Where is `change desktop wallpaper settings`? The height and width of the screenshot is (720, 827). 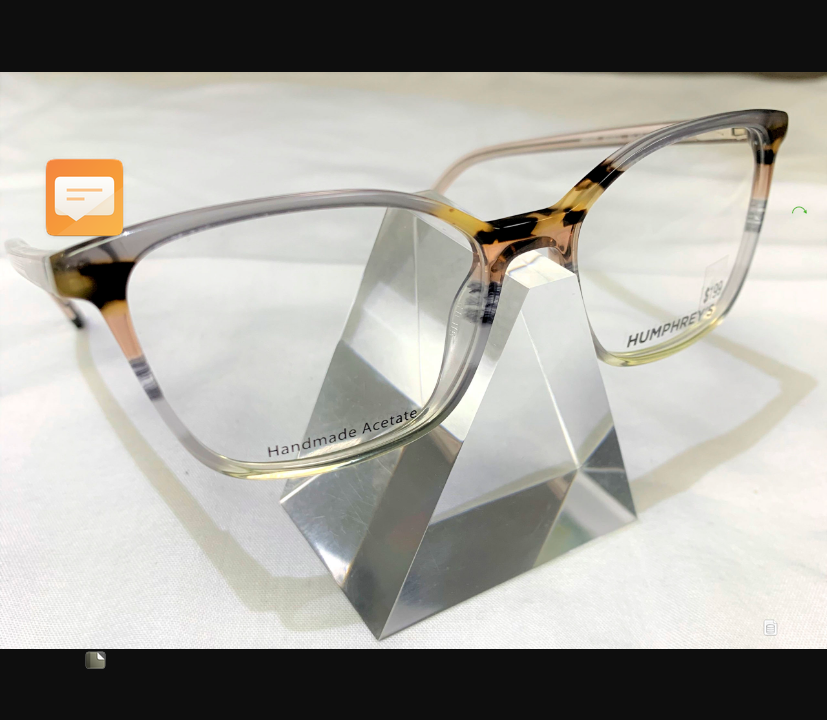 change desktop wallpaper settings is located at coordinates (95, 659).